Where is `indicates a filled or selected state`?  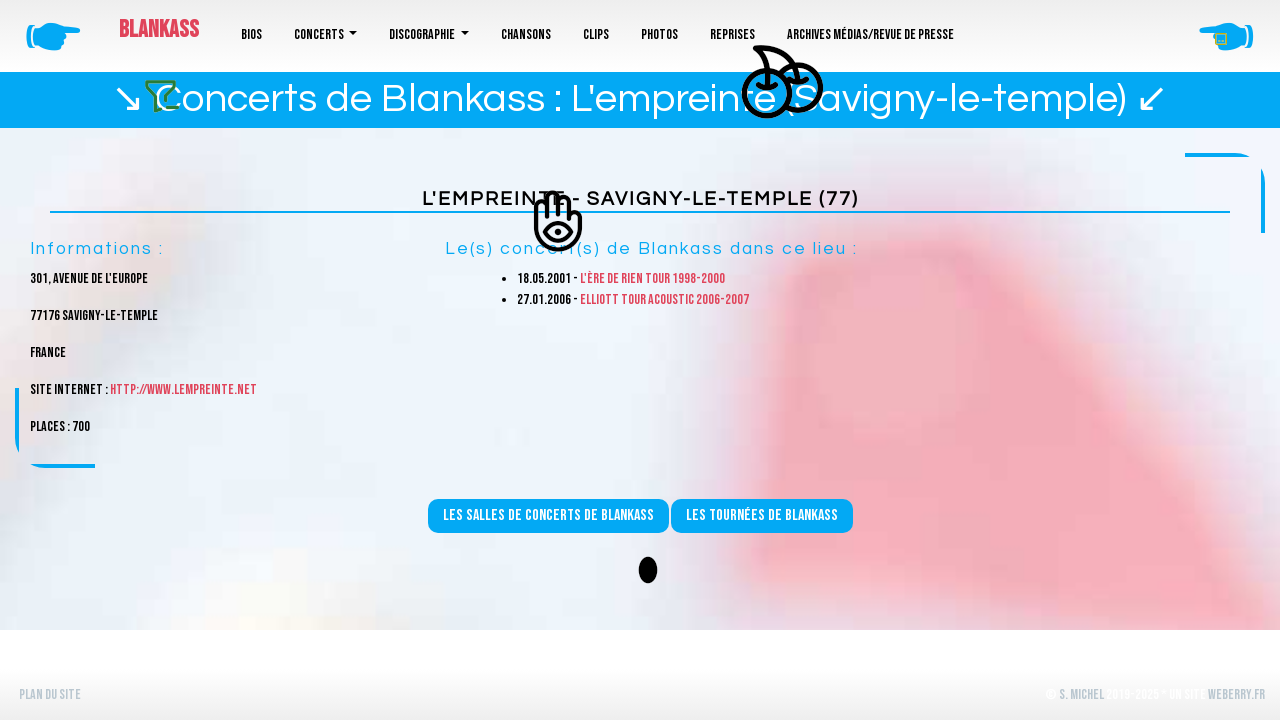
indicates a filled or selected state is located at coordinates (648, 570).